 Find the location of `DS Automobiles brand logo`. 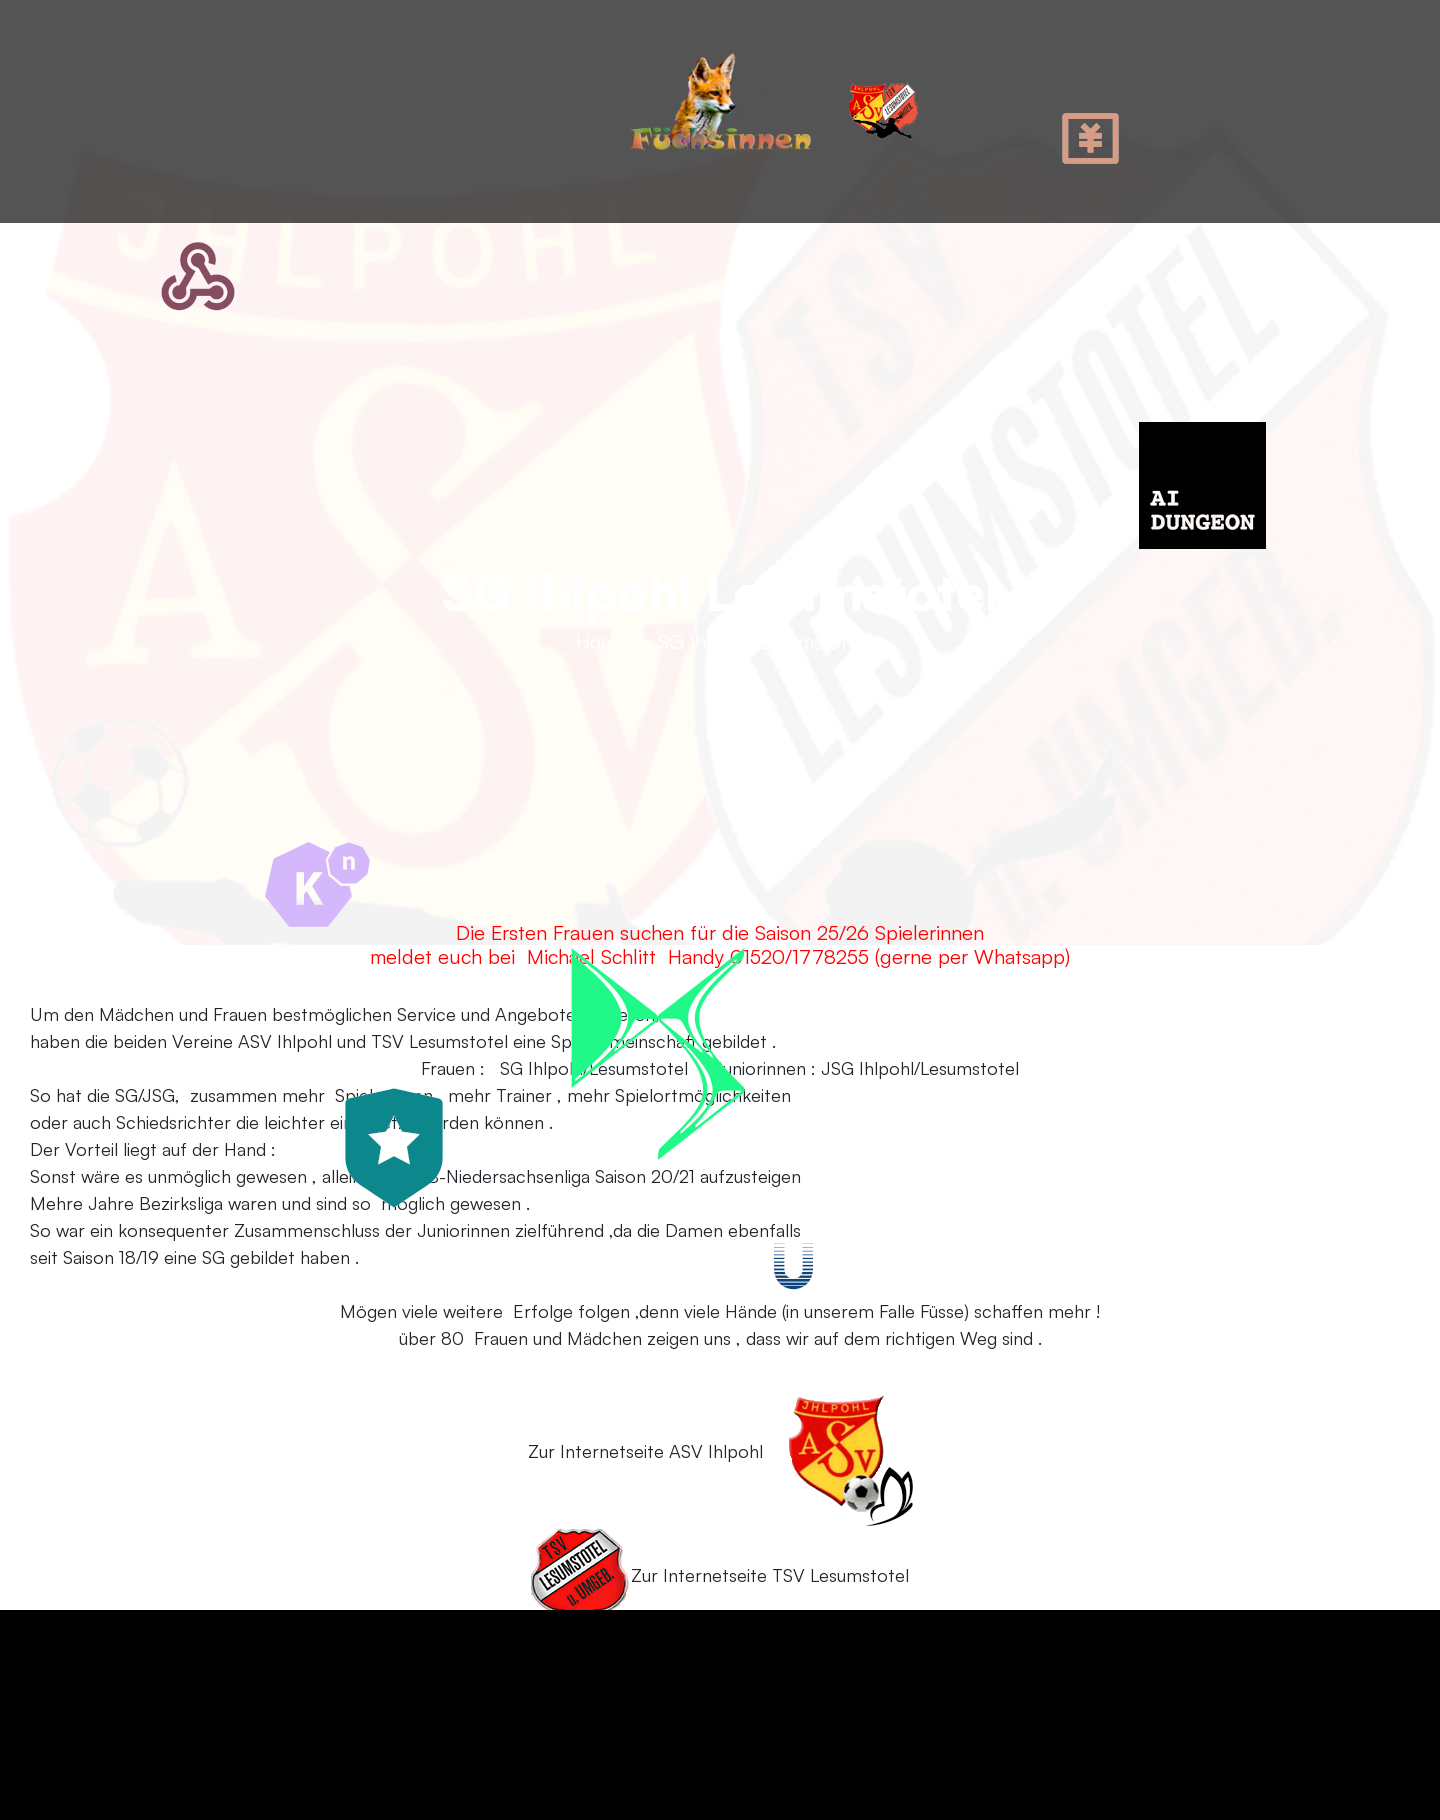

DS Automobiles brand logo is located at coordinates (658, 1054).